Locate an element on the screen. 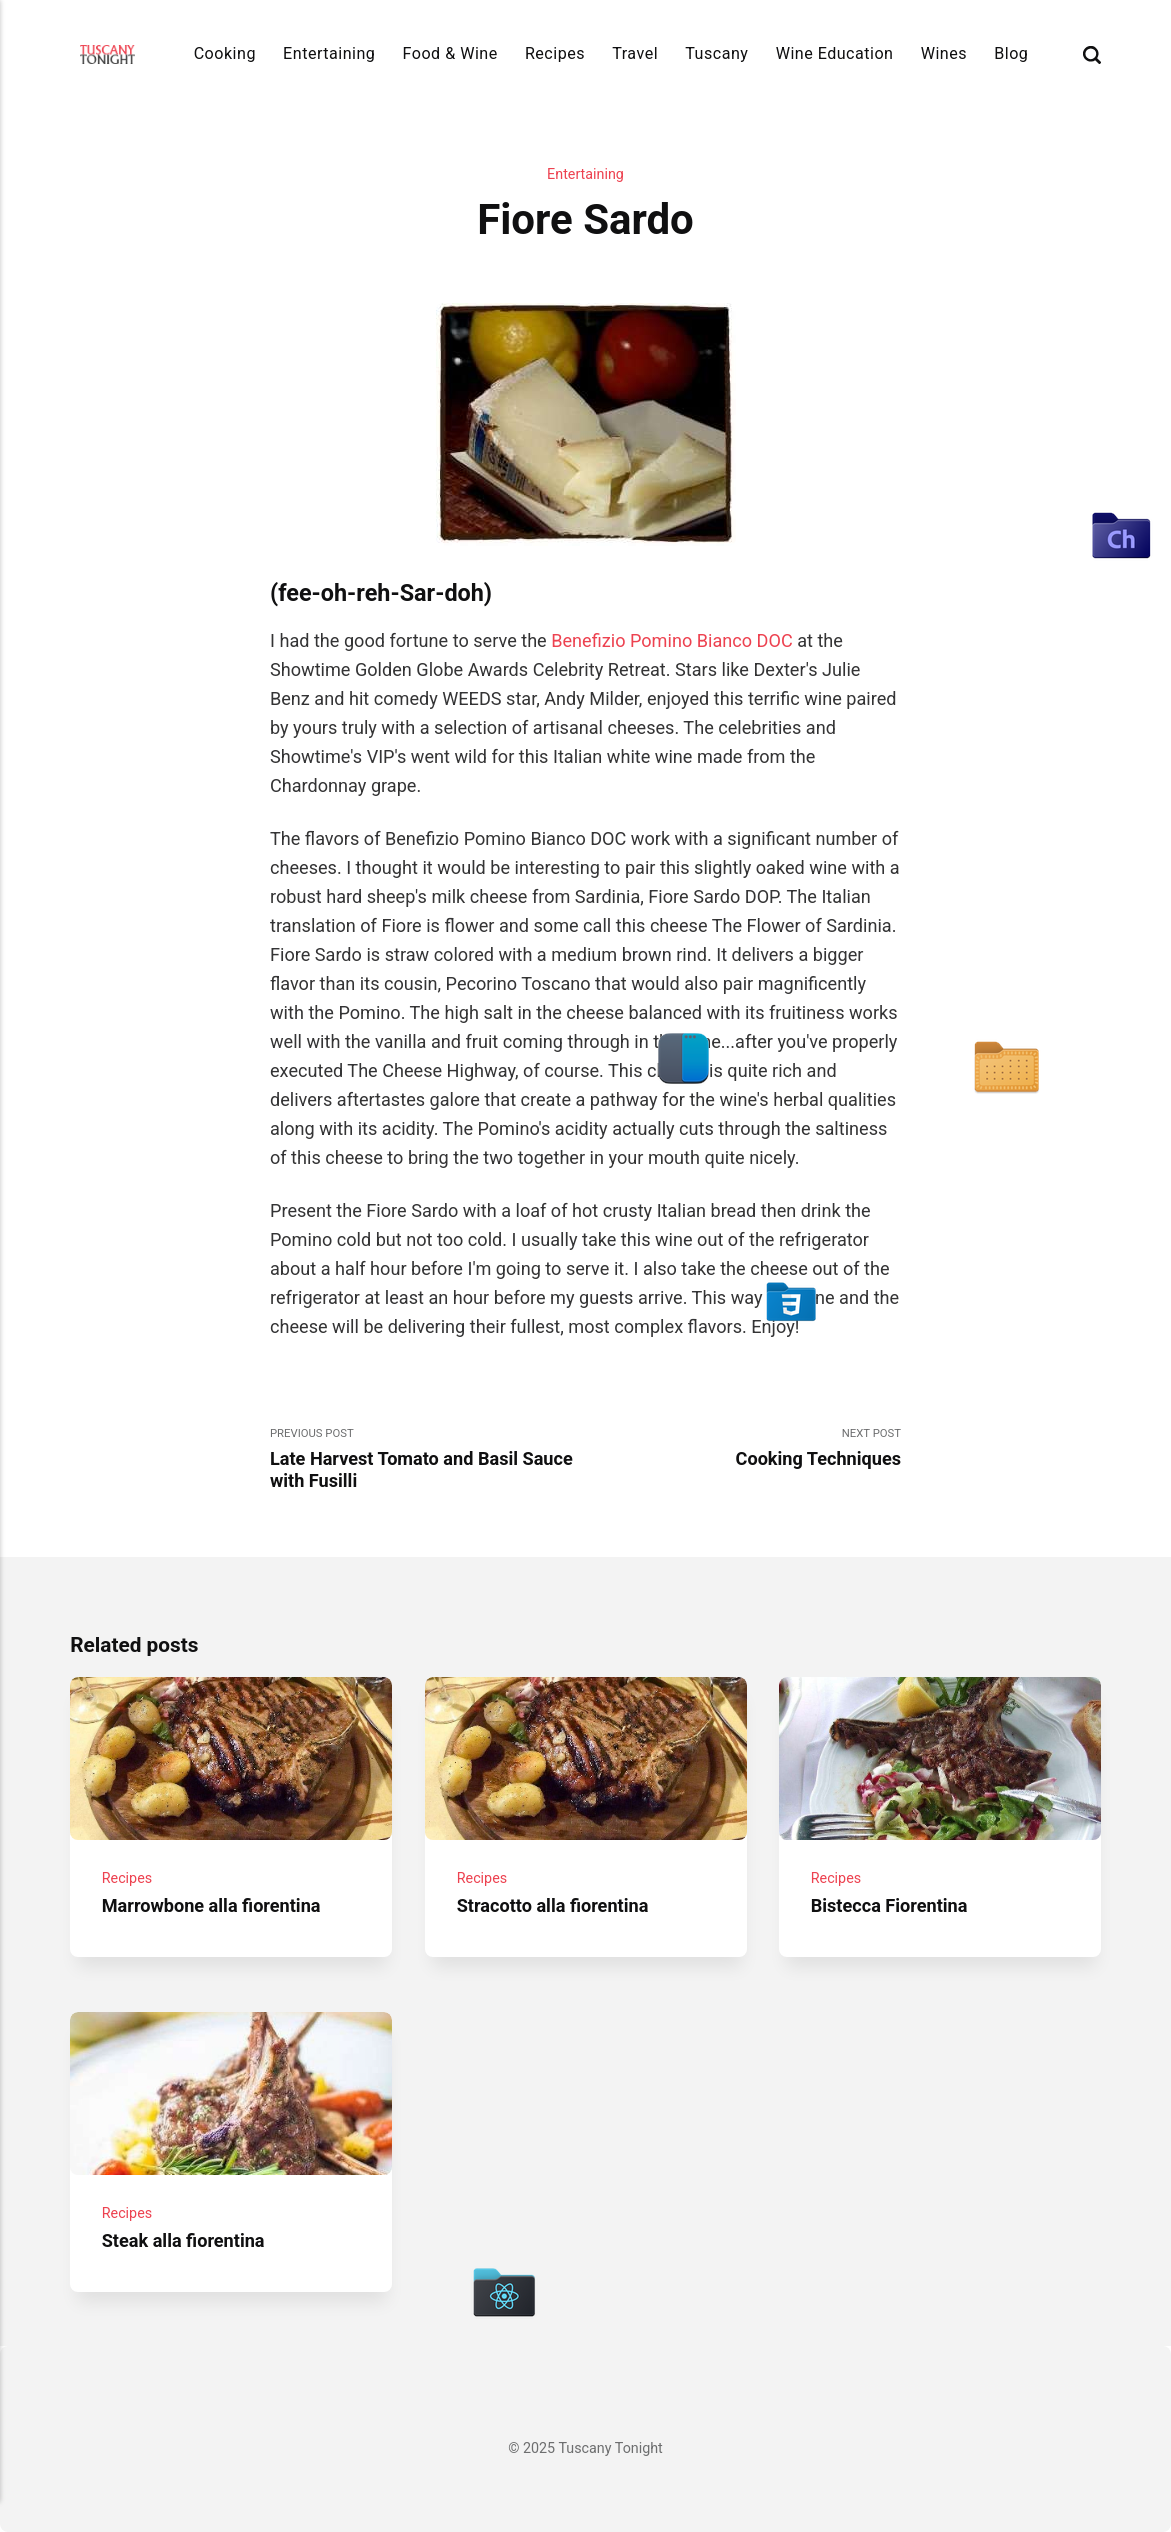 The image size is (1171, 2532). open Rectangle window management app is located at coordinates (683, 1058).